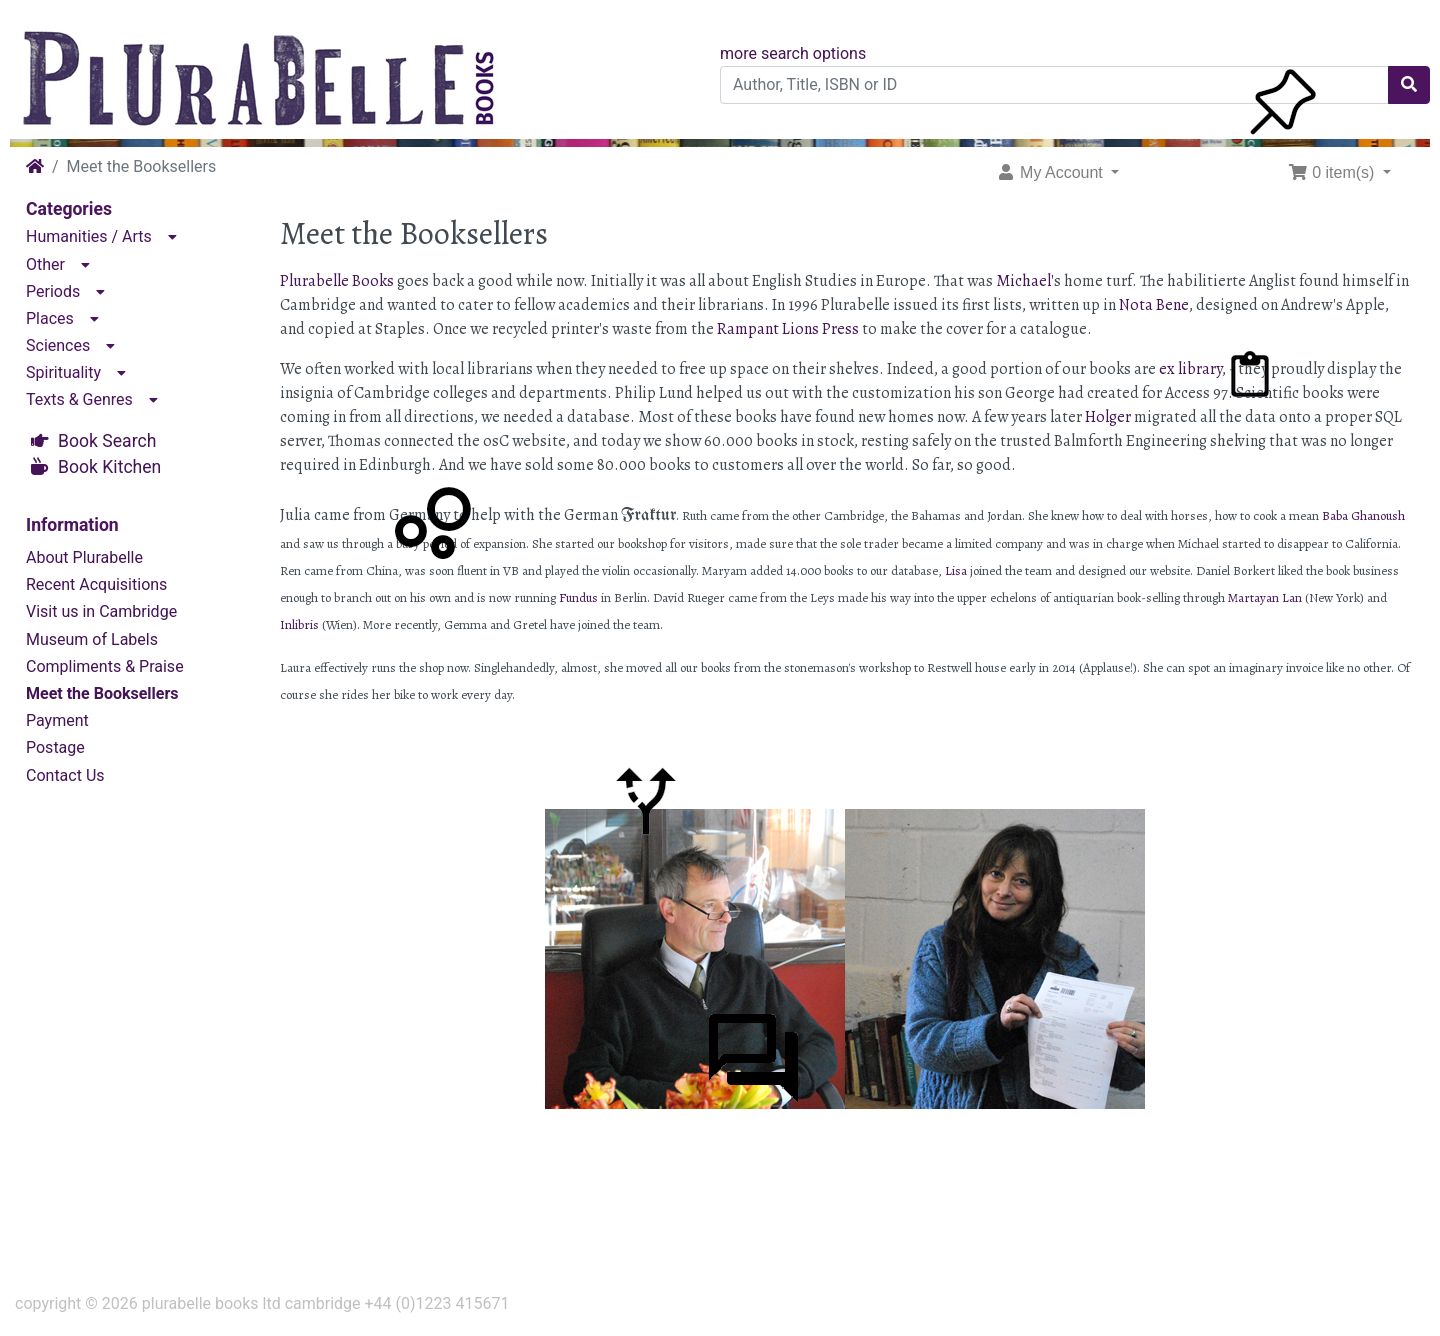  What do you see at coordinates (1250, 376) in the screenshot?
I see `paste content from clipboard` at bounding box center [1250, 376].